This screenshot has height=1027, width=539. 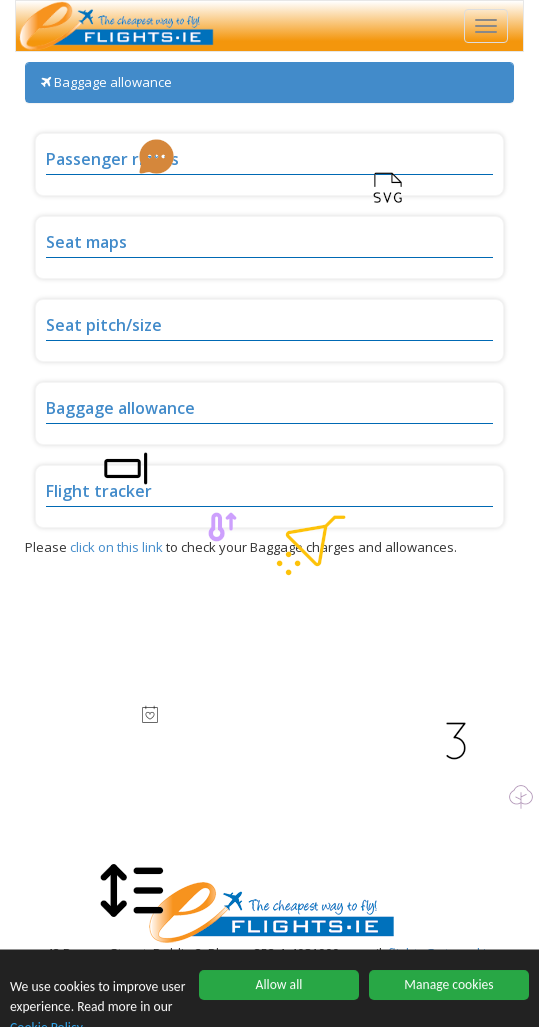 What do you see at coordinates (456, 741) in the screenshot?
I see `indicates step three in a multi-step process` at bounding box center [456, 741].